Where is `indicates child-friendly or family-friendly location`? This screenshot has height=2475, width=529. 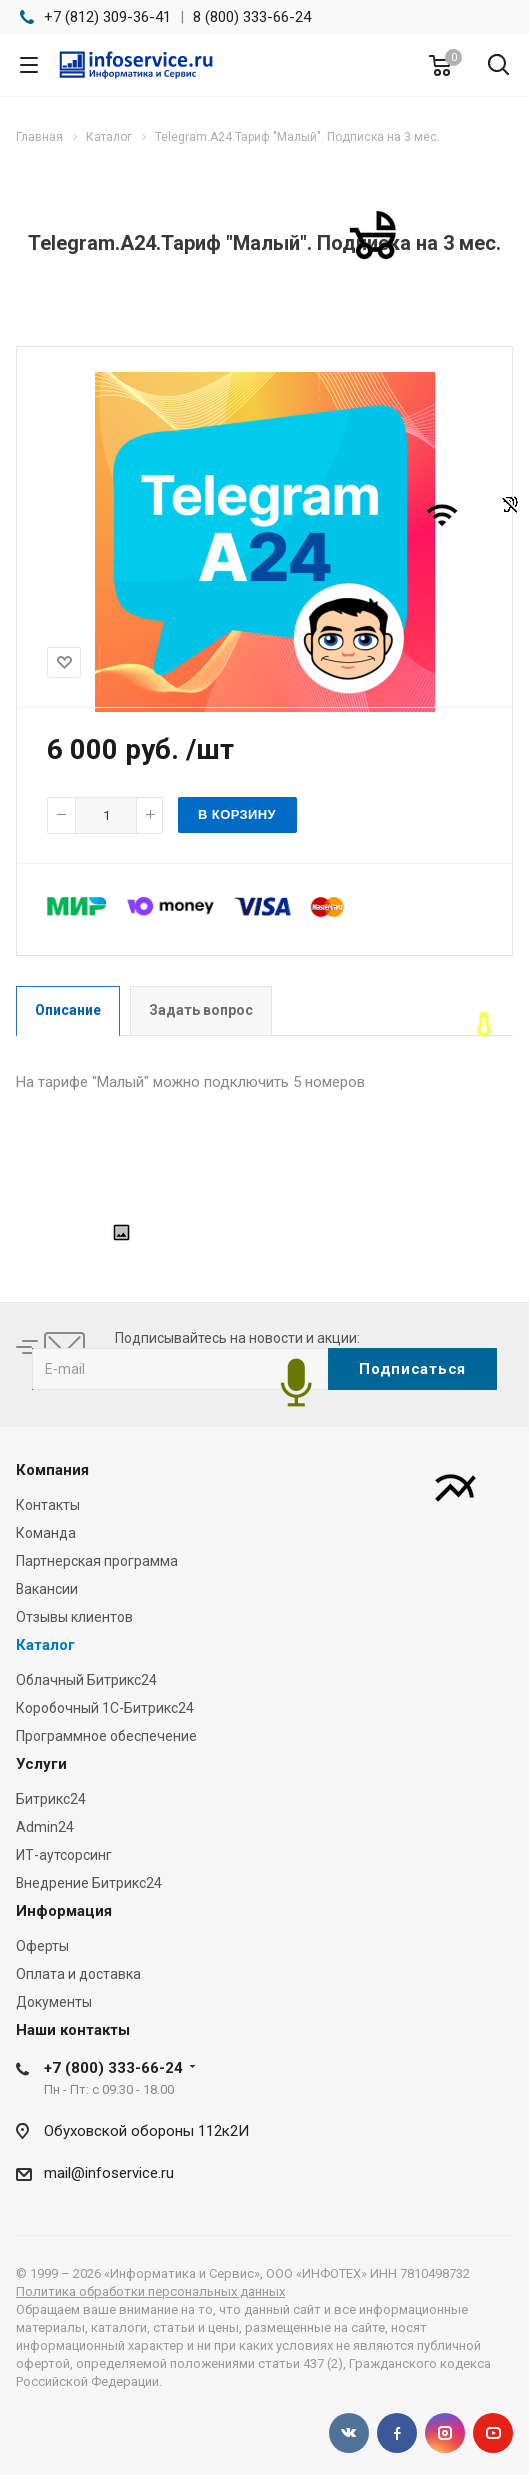
indicates child-friendly or family-friendly location is located at coordinates (374, 235).